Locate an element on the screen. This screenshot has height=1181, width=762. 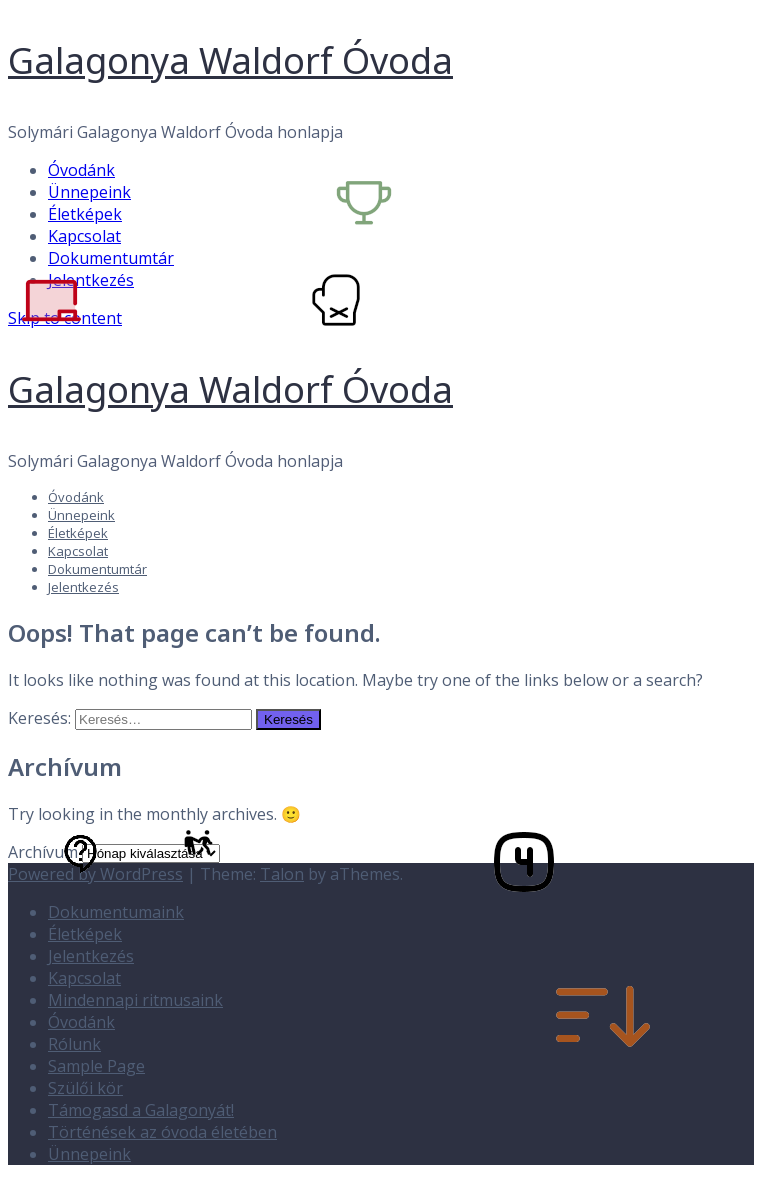
view achievements or awards is located at coordinates (364, 201).